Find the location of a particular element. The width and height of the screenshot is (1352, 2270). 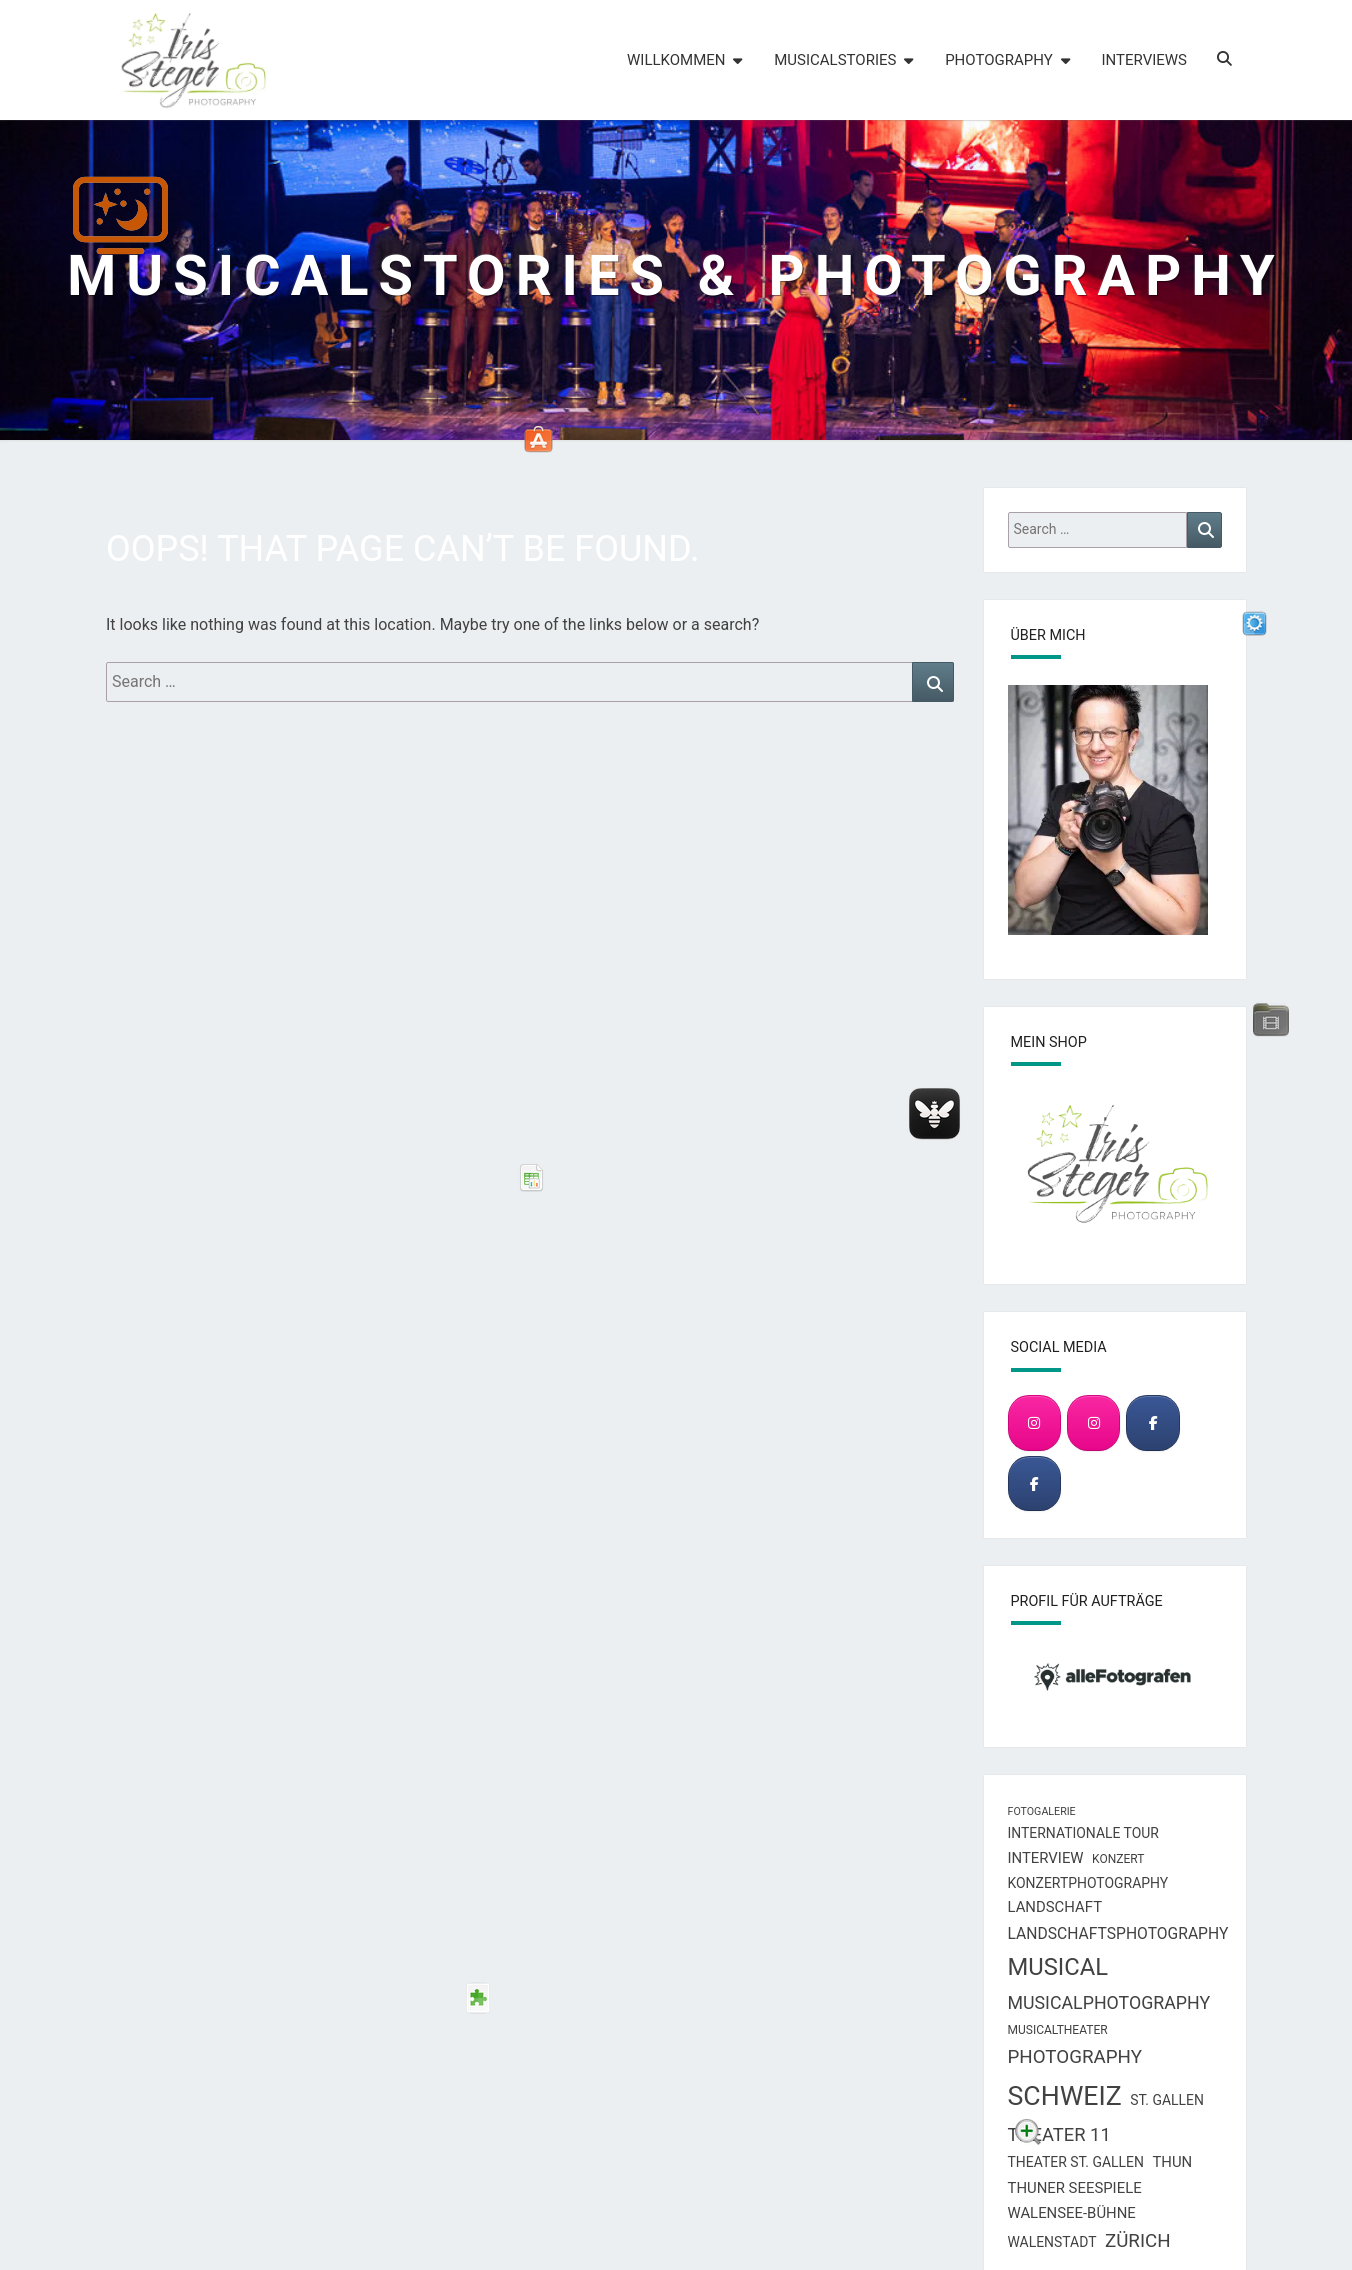

access system runtime components is located at coordinates (1254, 623).